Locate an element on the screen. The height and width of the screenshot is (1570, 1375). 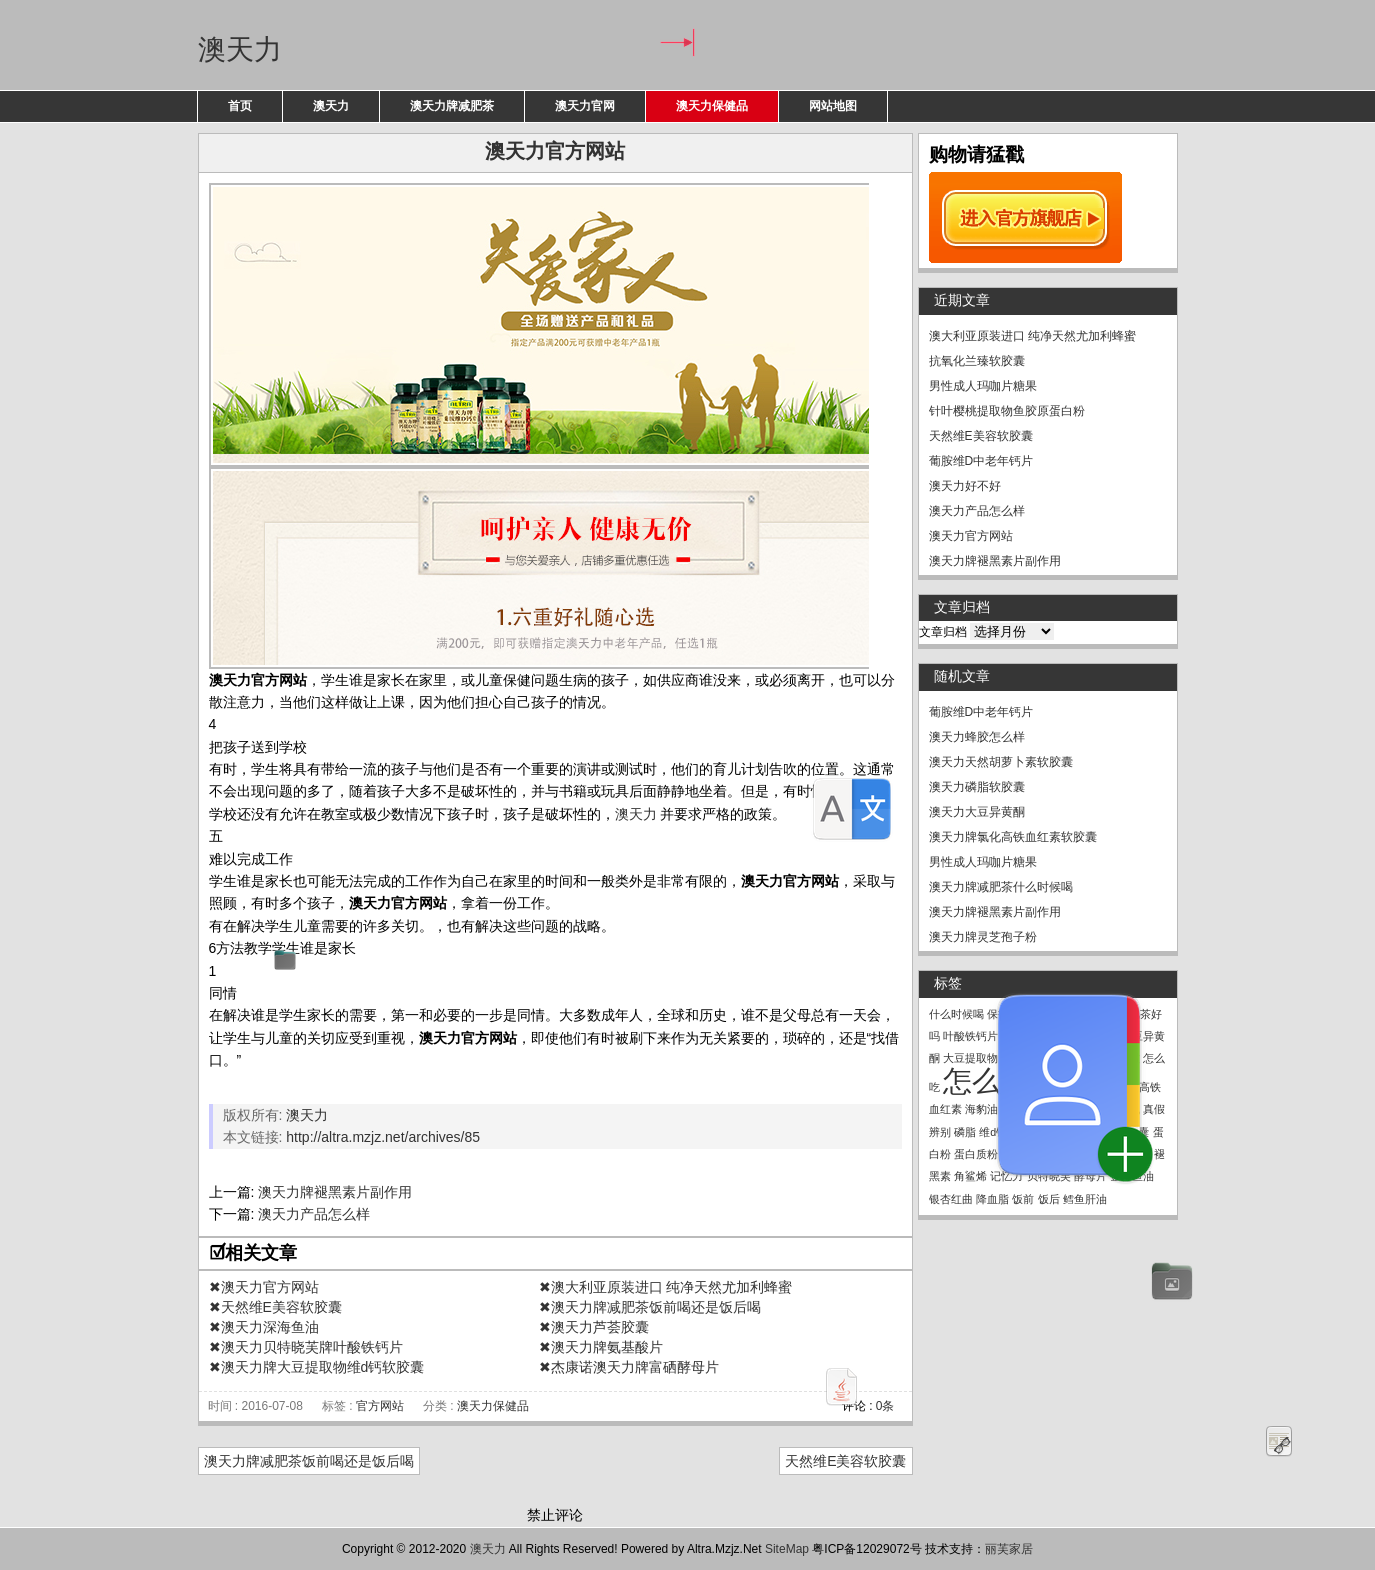
go to the last item or page is located at coordinates (677, 42).